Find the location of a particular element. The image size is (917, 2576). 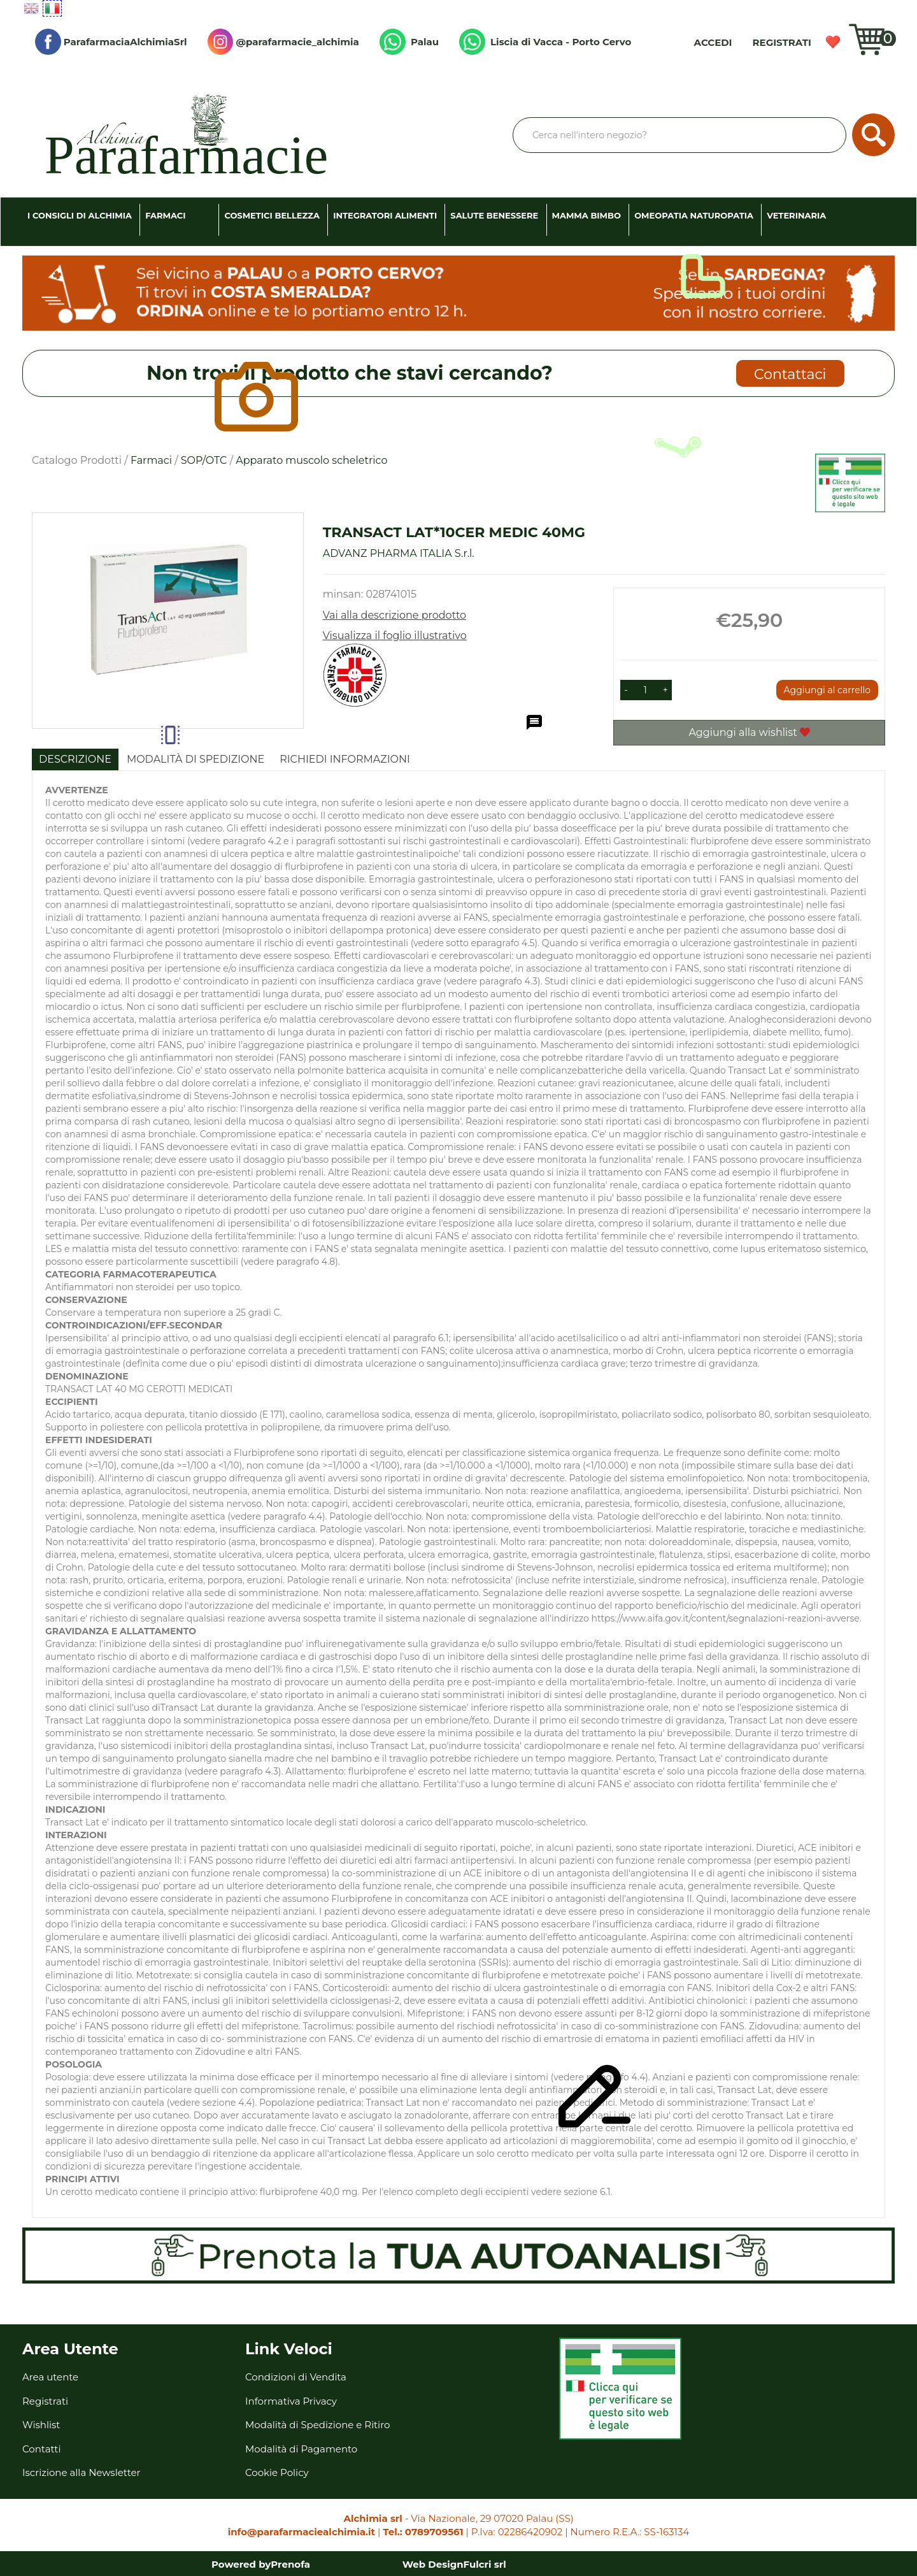

remove editing capabilities is located at coordinates (591, 2095).